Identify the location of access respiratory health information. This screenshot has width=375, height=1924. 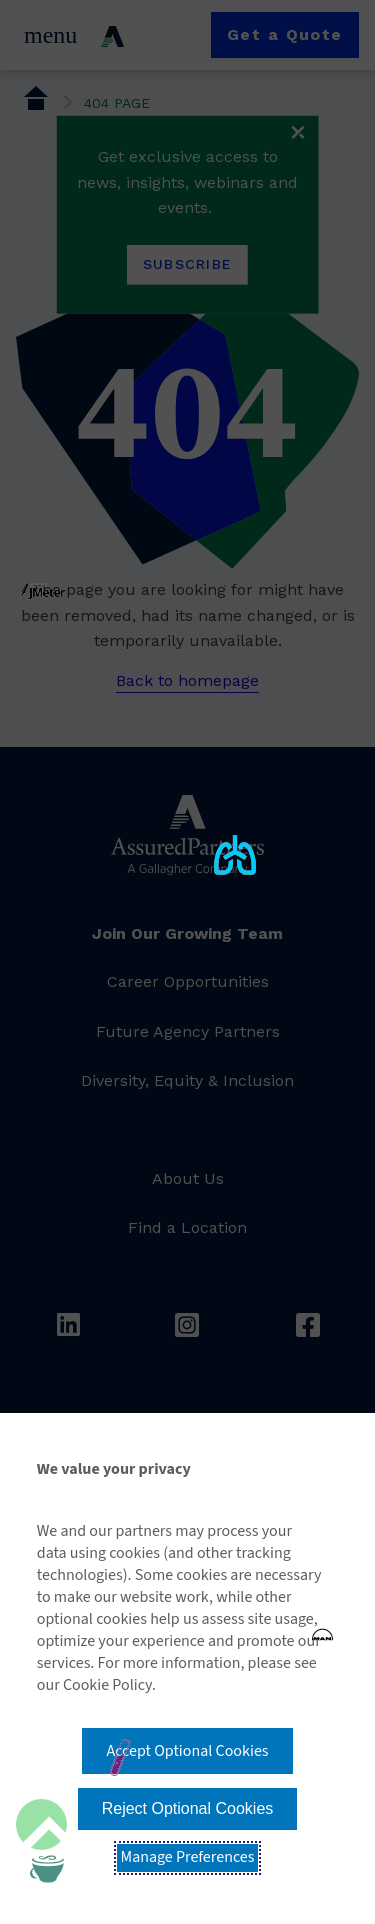
(235, 856).